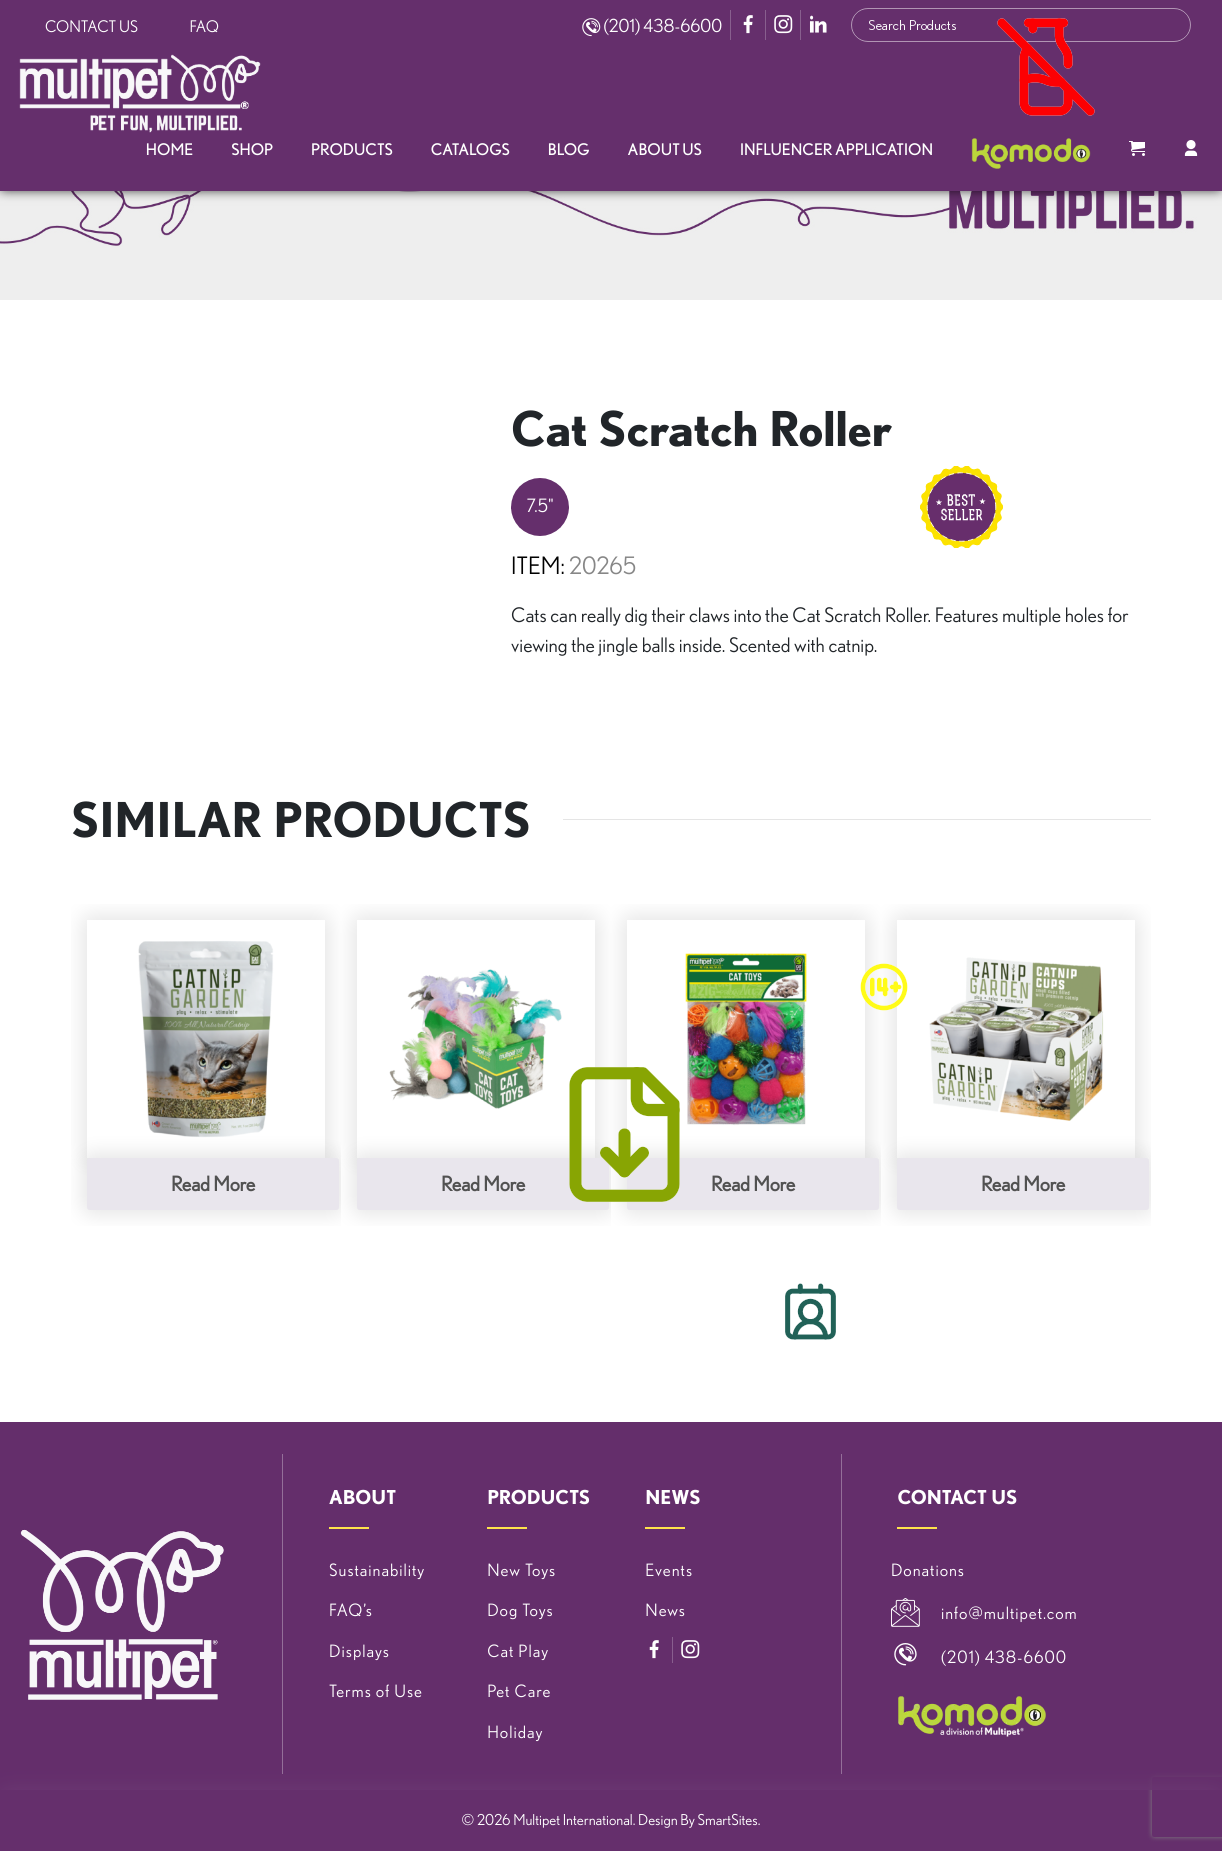 The width and height of the screenshot is (1222, 1851). What do you see at coordinates (810, 1311) in the screenshot?
I see `view contact details` at bounding box center [810, 1311].